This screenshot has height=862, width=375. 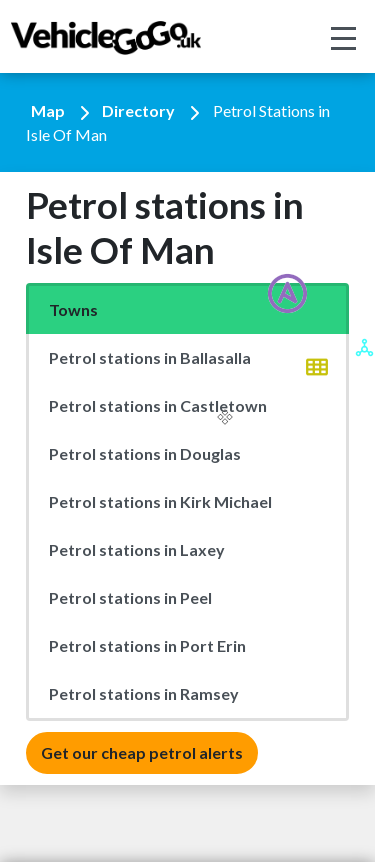 I want to click on decorative pattern or design element, so click(x=225, y=417).